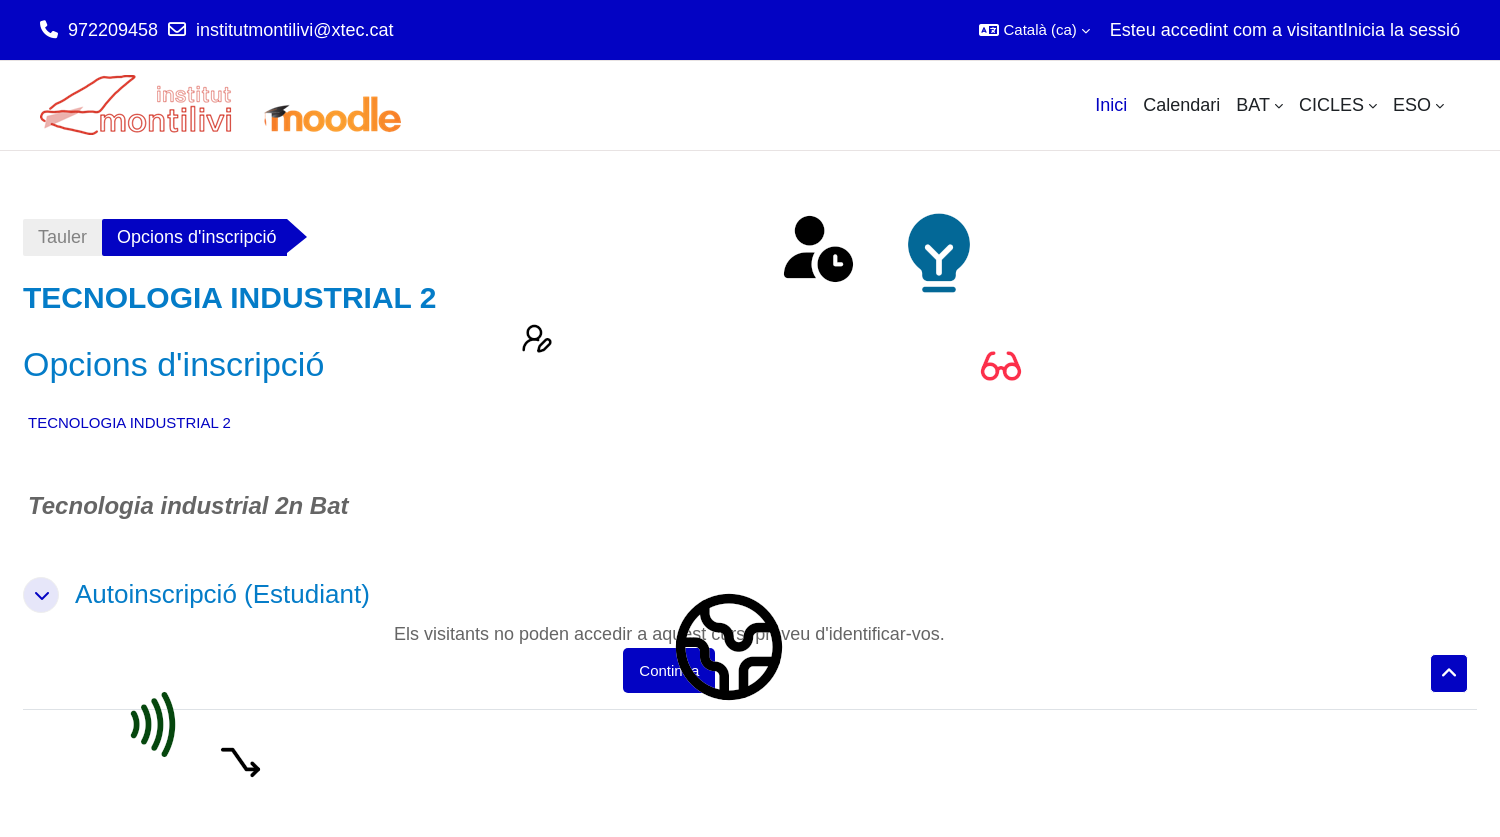  Describe the element at coordinates (729, 647) in the screenshot. I see `switch to global or worldwide view` at that location.